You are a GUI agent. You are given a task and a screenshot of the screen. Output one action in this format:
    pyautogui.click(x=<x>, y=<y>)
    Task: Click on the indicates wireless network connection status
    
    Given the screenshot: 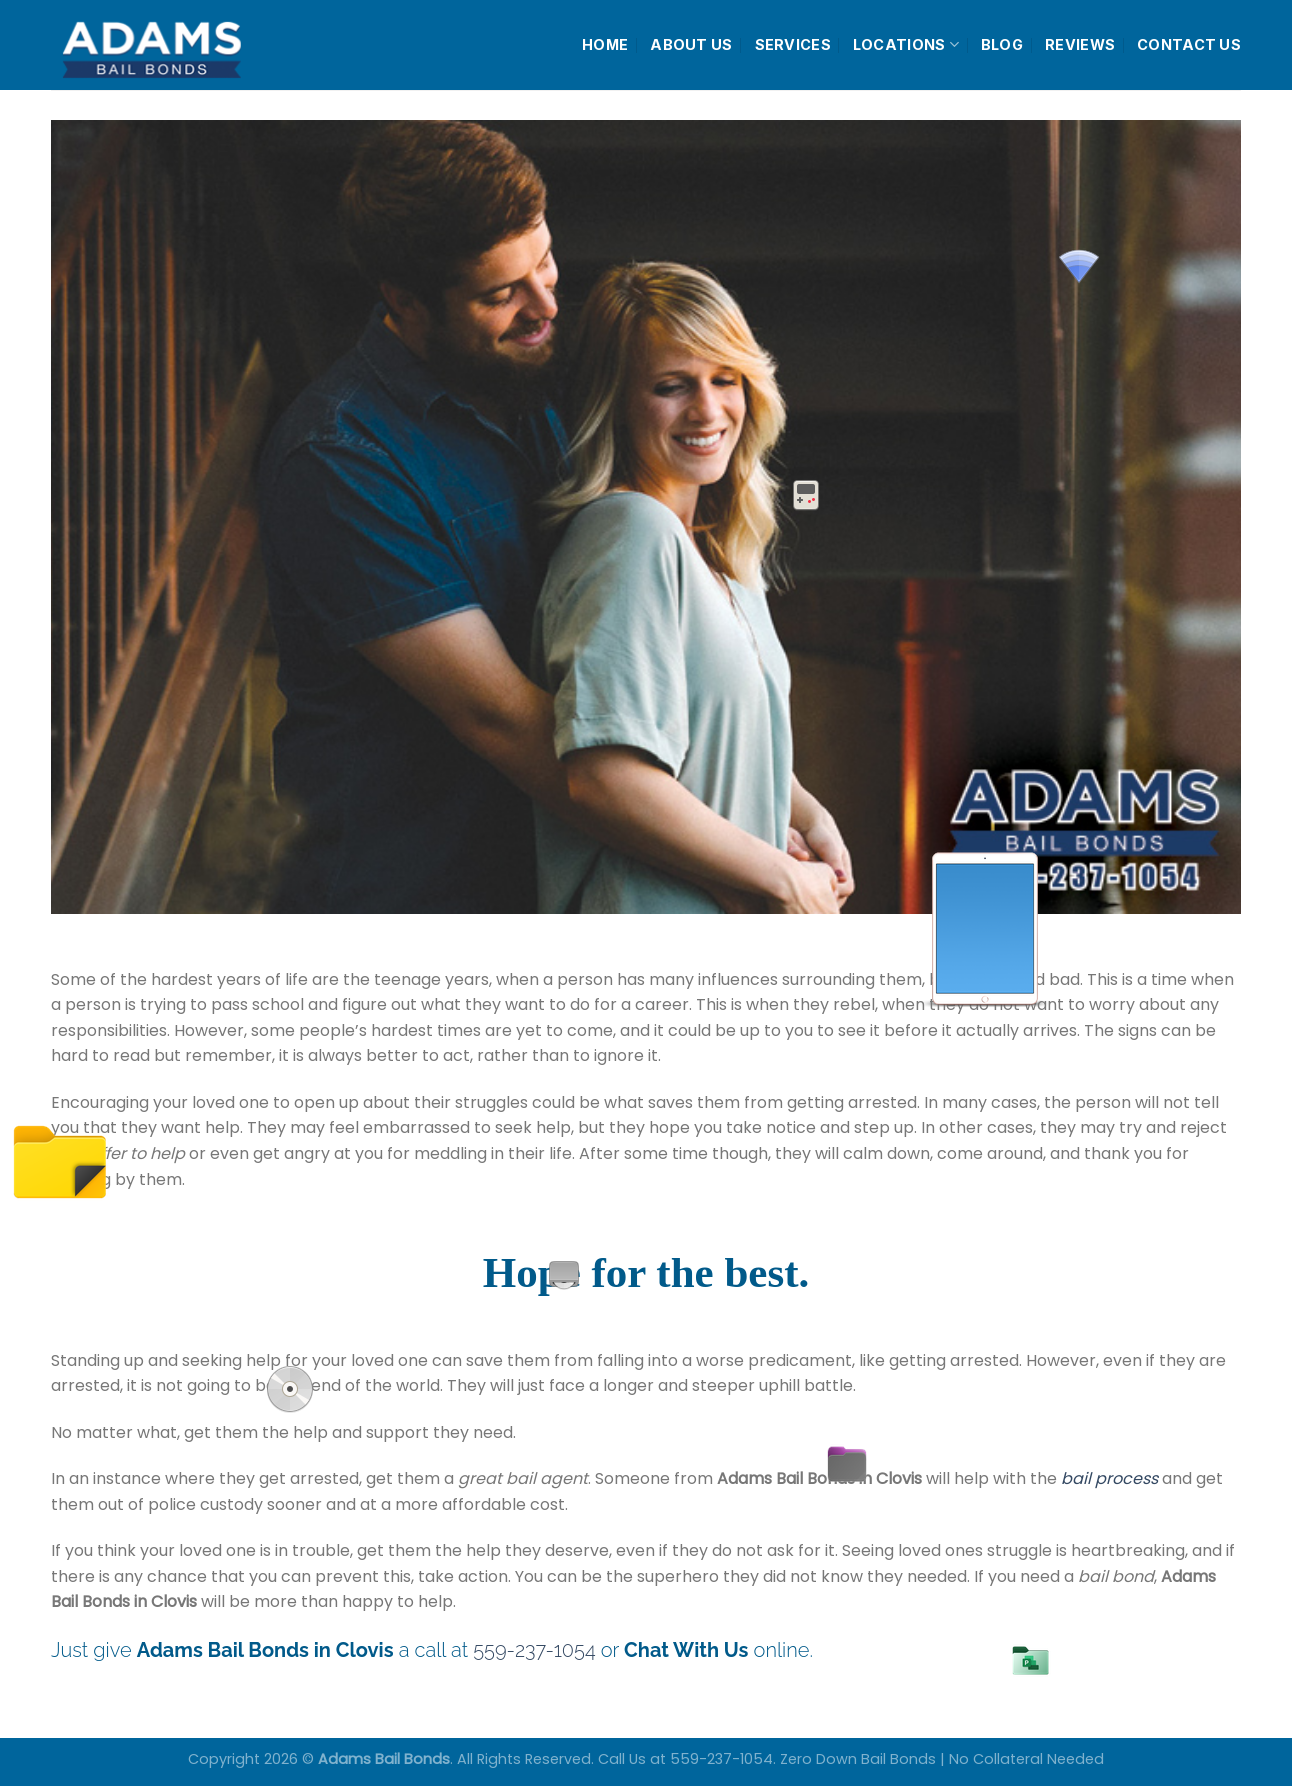 What is the action you would take?
    pyautogui.click(x=1079, y=266)
    